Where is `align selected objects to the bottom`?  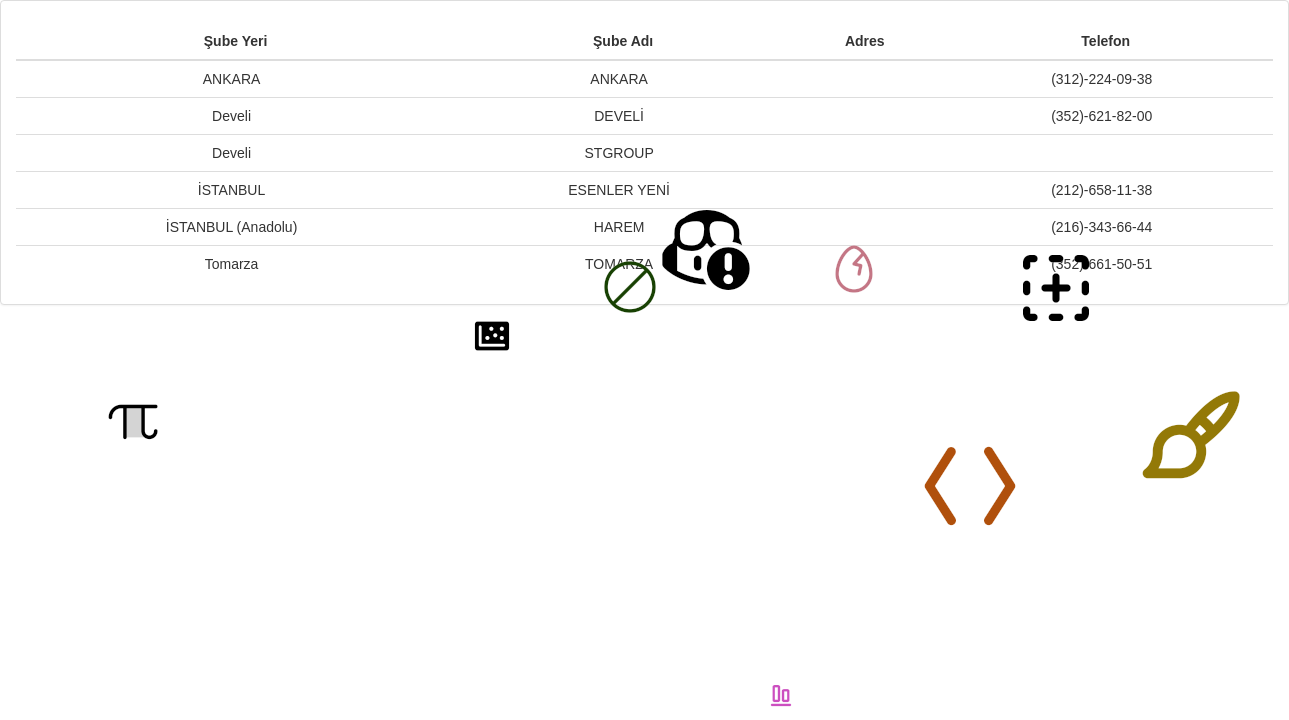
align selected objects to the bottom is located at coordinates (781, 696).